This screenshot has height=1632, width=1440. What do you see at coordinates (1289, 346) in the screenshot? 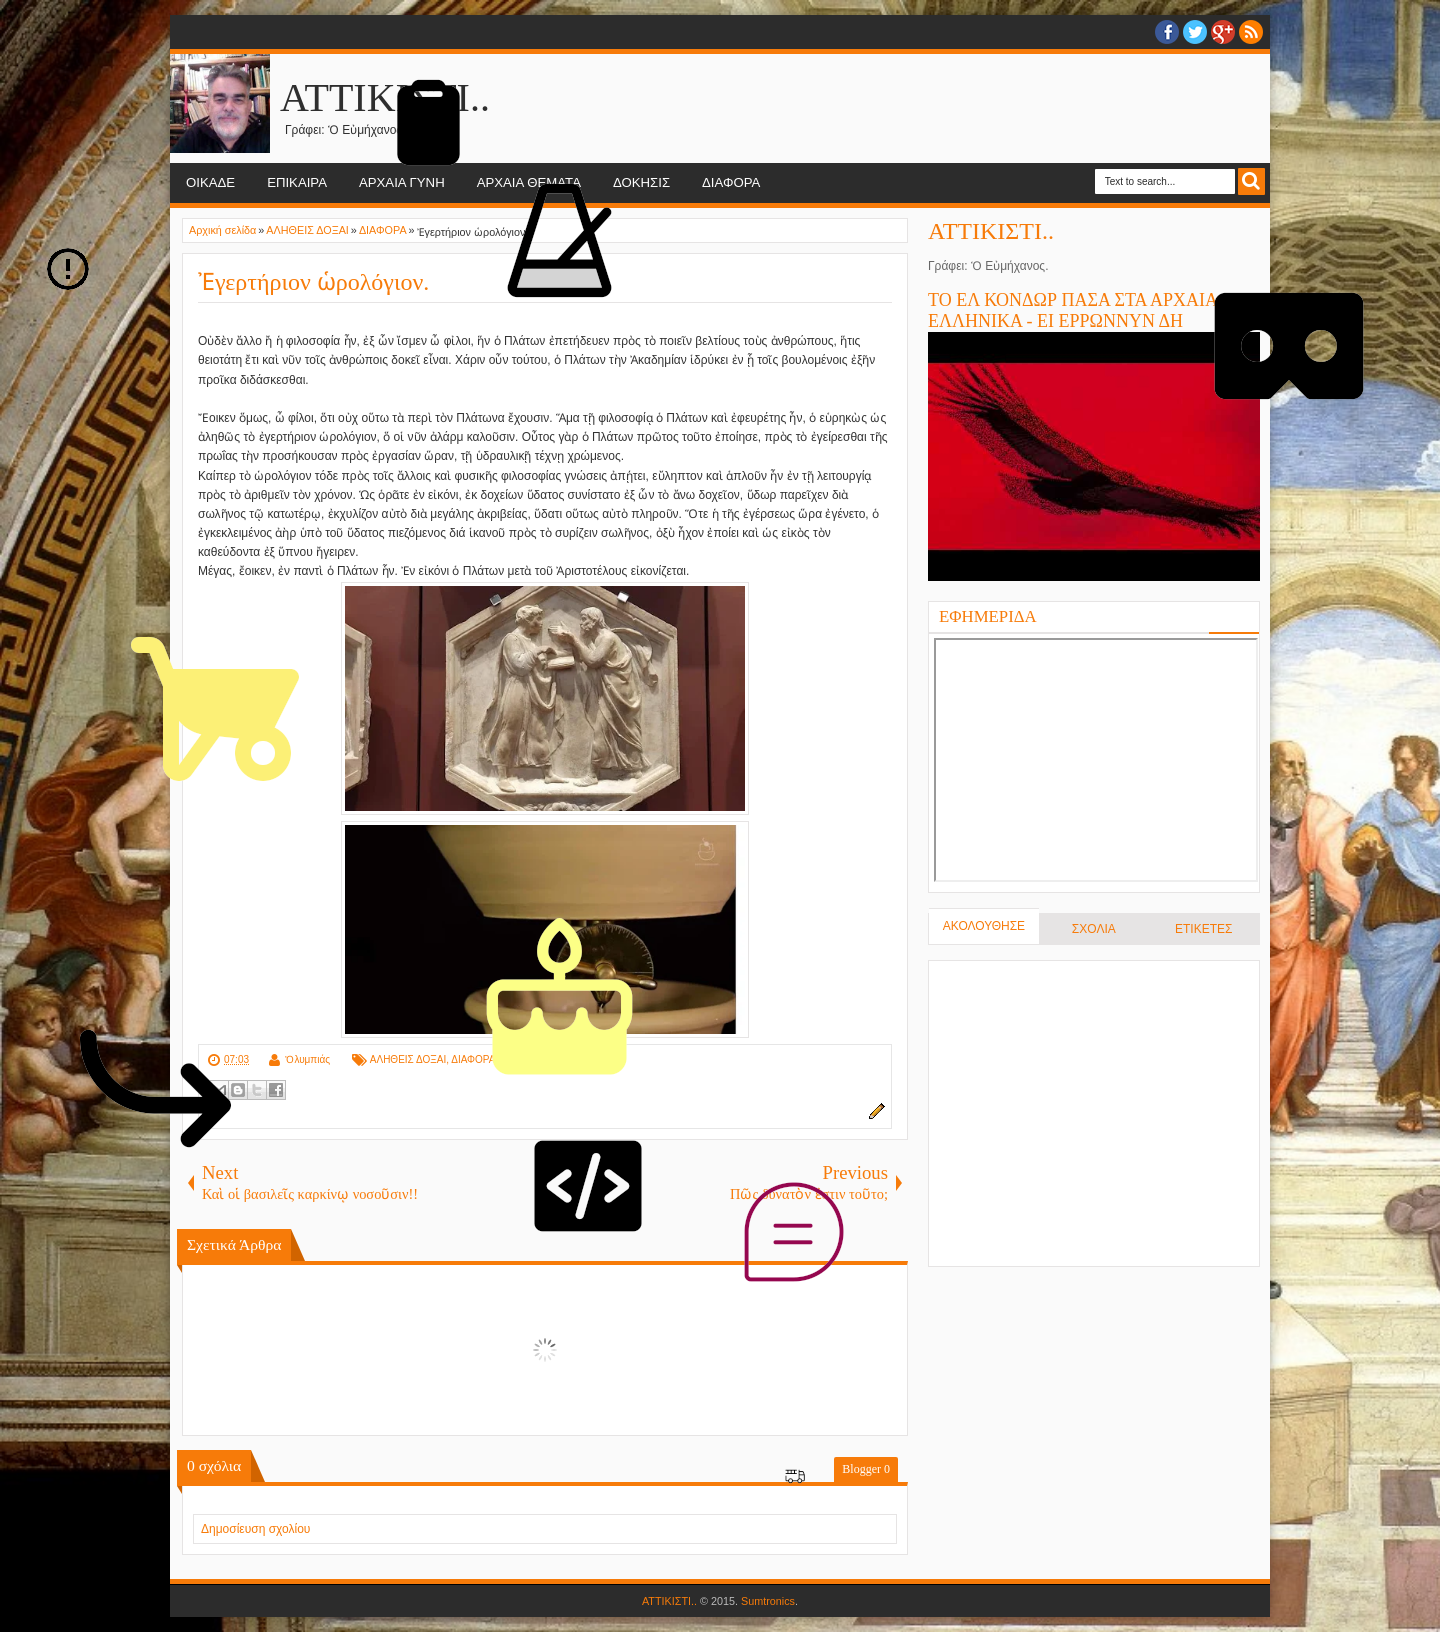
I see `launch google cardboard VR experience` at bounding box center [1289, 346].